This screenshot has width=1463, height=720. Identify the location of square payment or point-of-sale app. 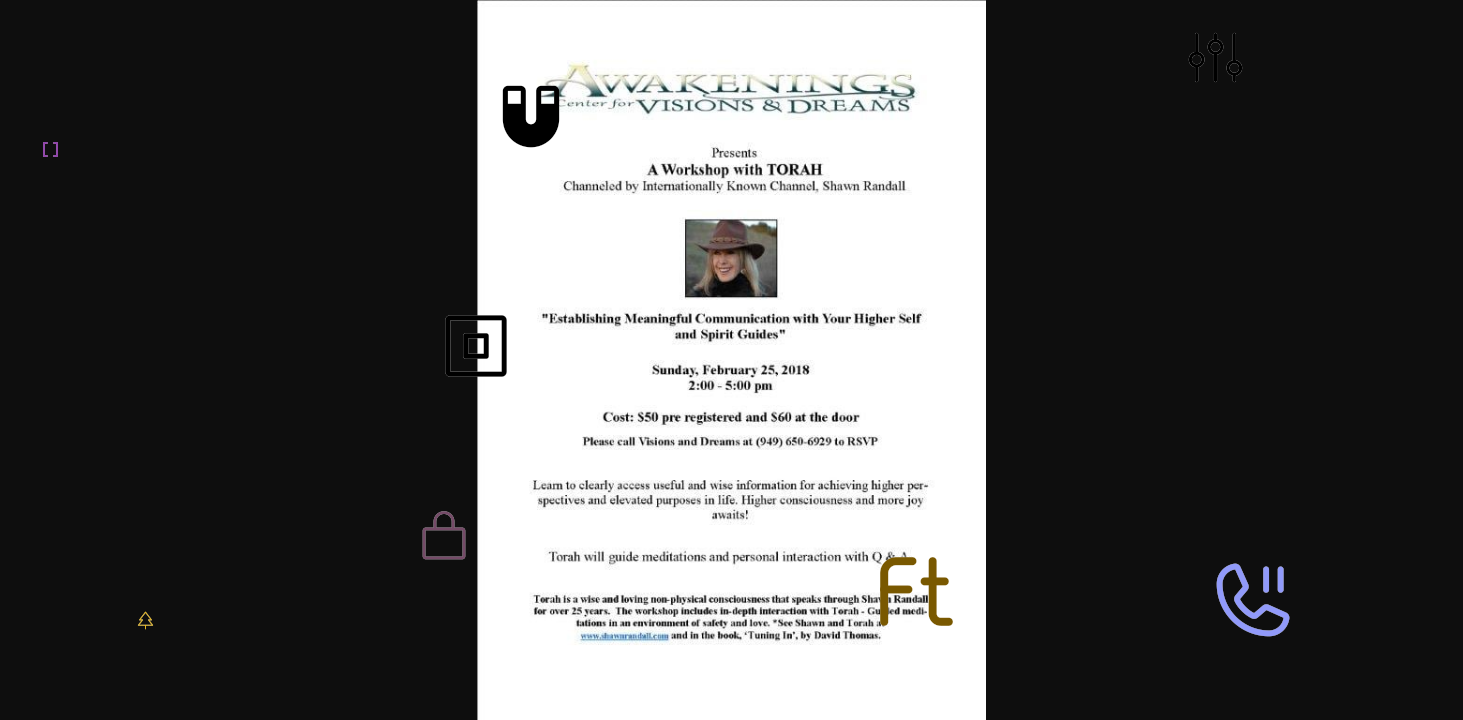
(476, 346).